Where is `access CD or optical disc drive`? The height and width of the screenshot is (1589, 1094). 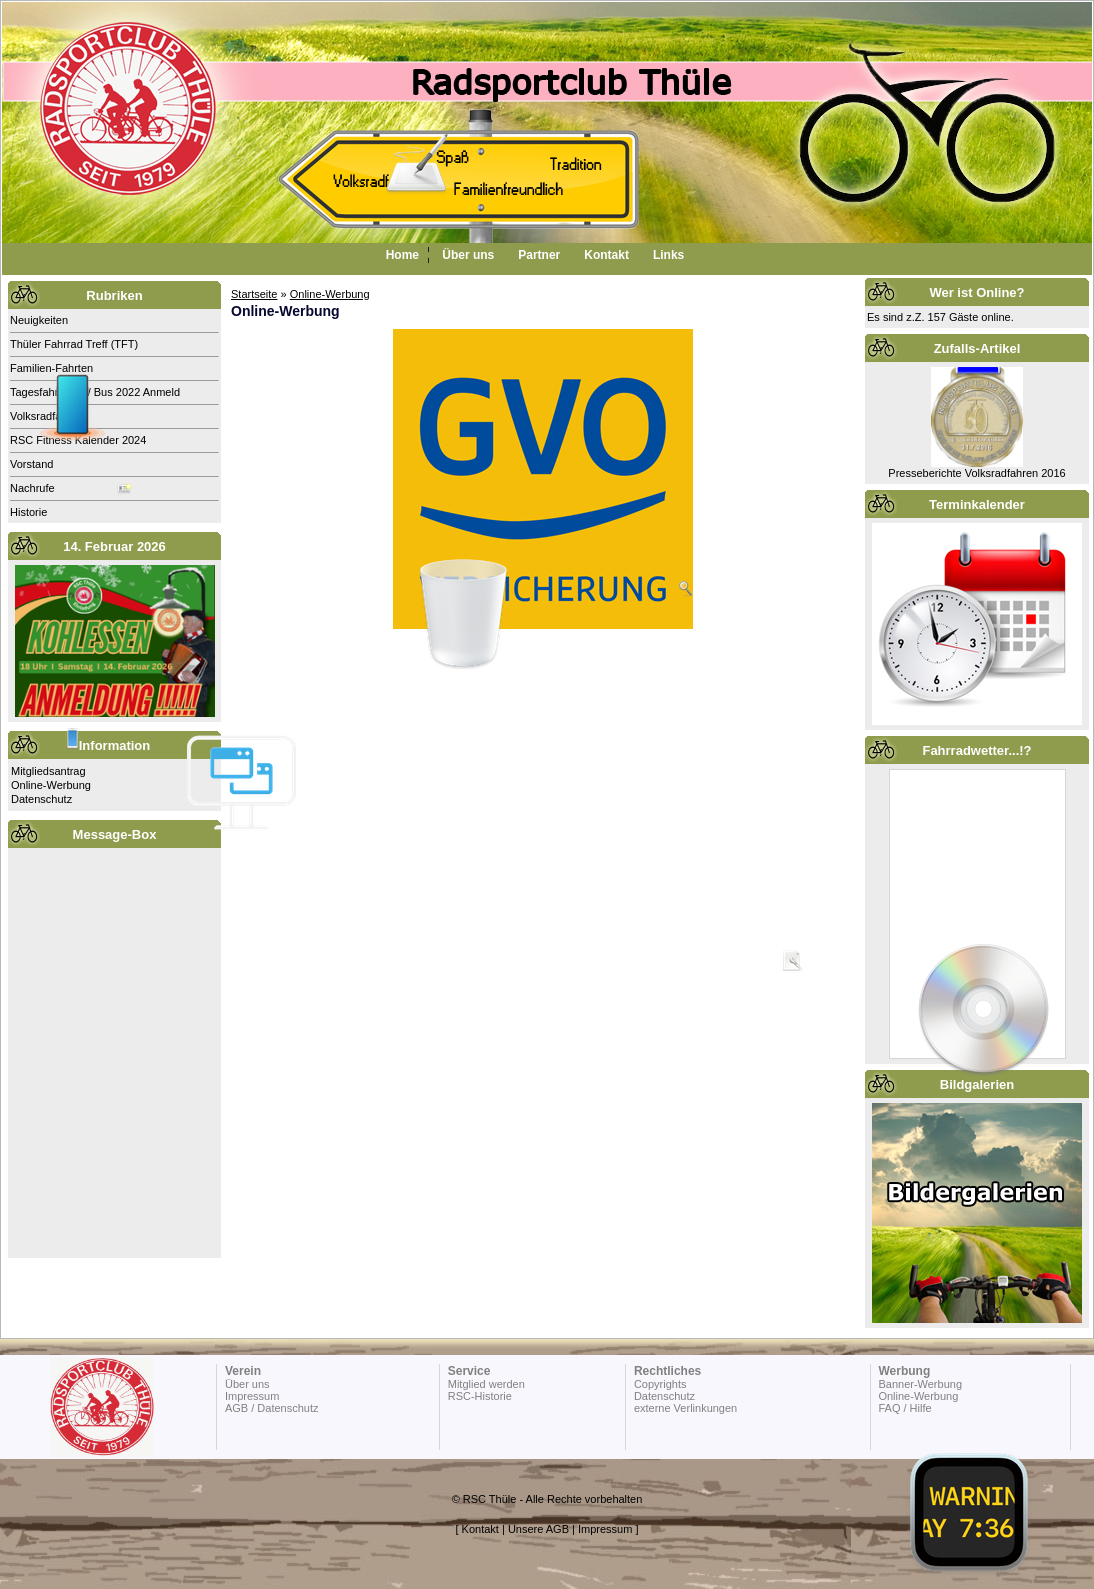
access CD or optical disc drive is located at coordinates (983, 1011).